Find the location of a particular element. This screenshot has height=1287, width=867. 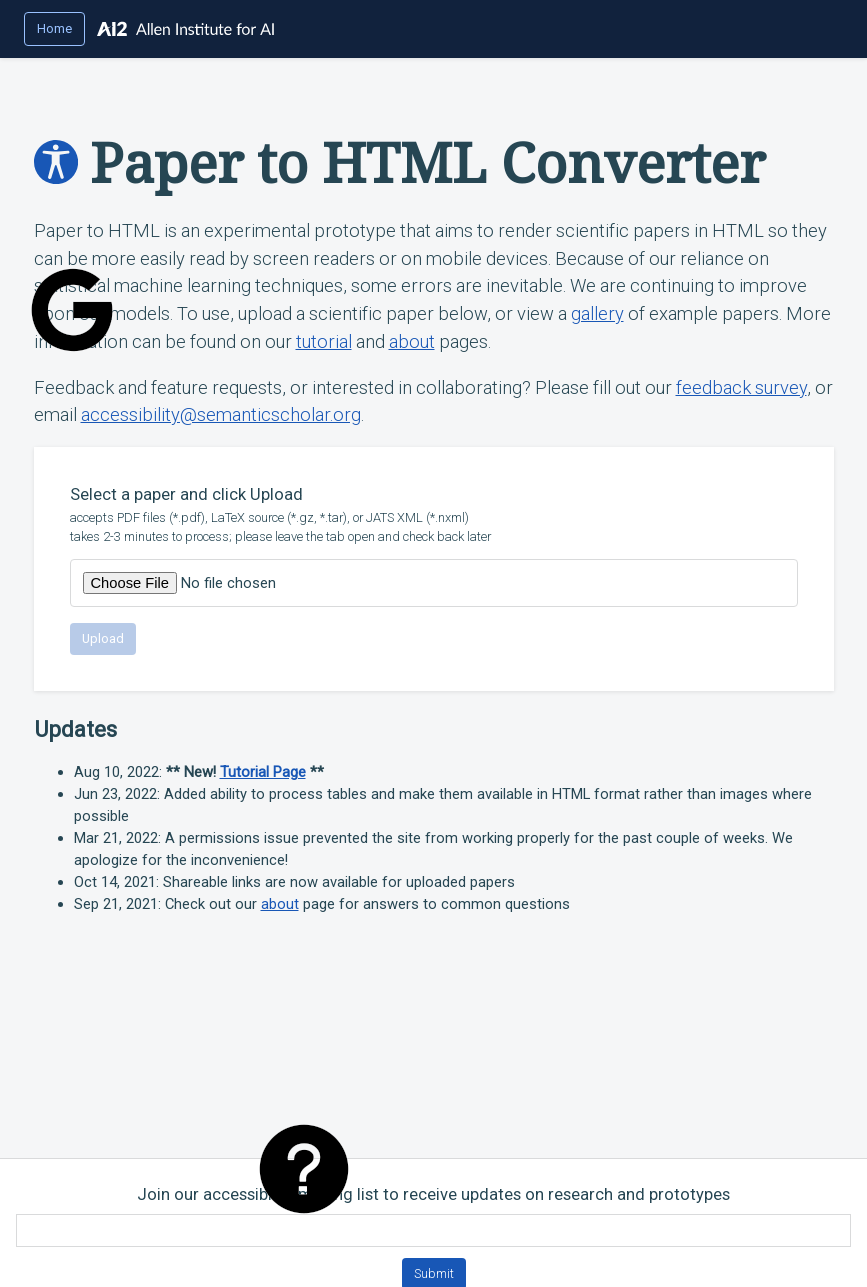

sign in with Google is located at coordinates (72, 310).